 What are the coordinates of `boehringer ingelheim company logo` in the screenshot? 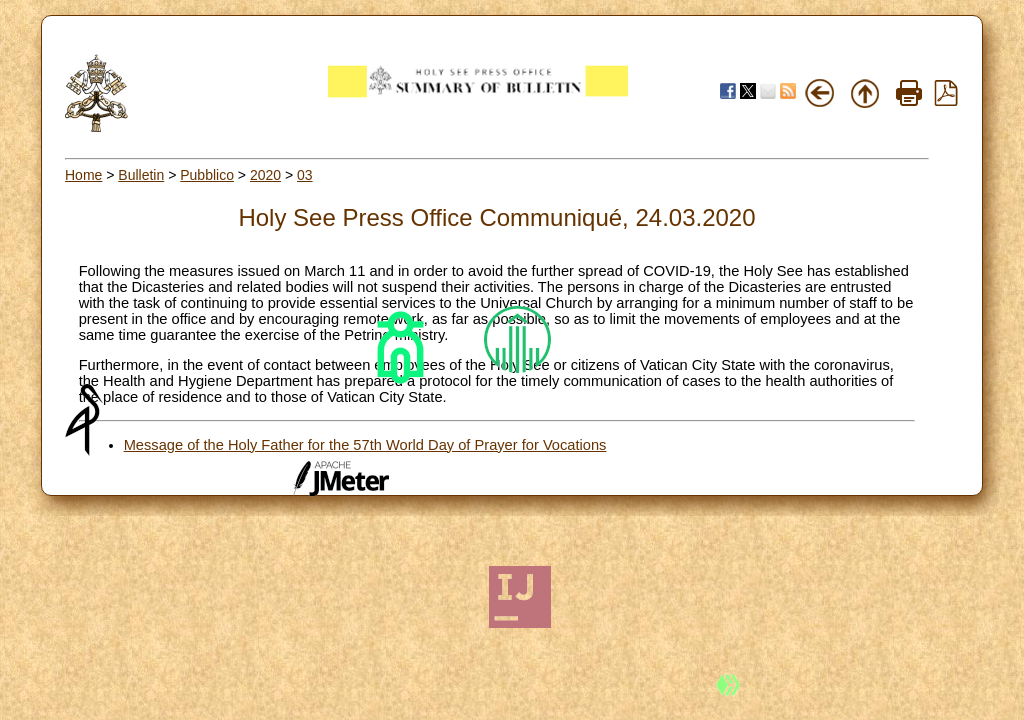 It's located at (517, 339).